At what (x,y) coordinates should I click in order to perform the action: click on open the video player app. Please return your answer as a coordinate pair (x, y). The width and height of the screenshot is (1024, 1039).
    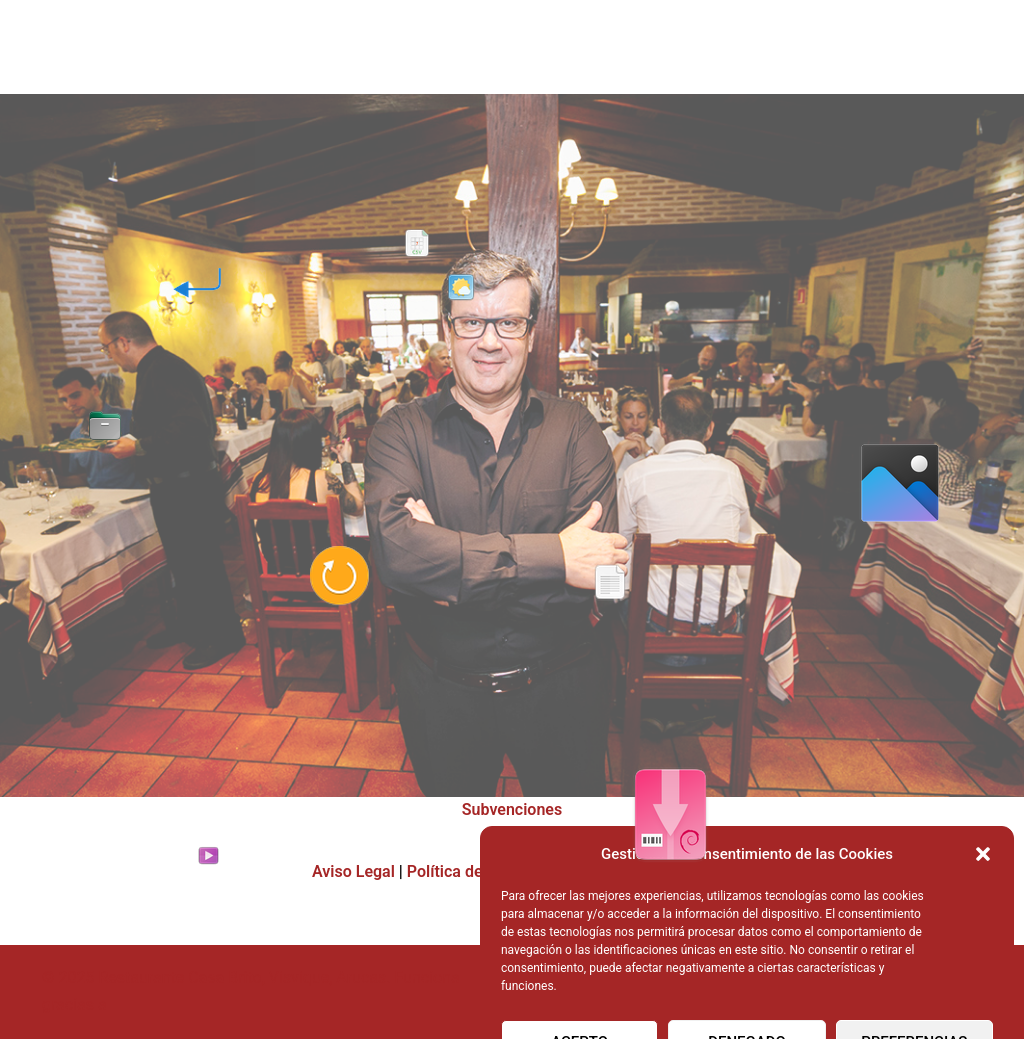
    Looking at the image, I should click on (208, 855).